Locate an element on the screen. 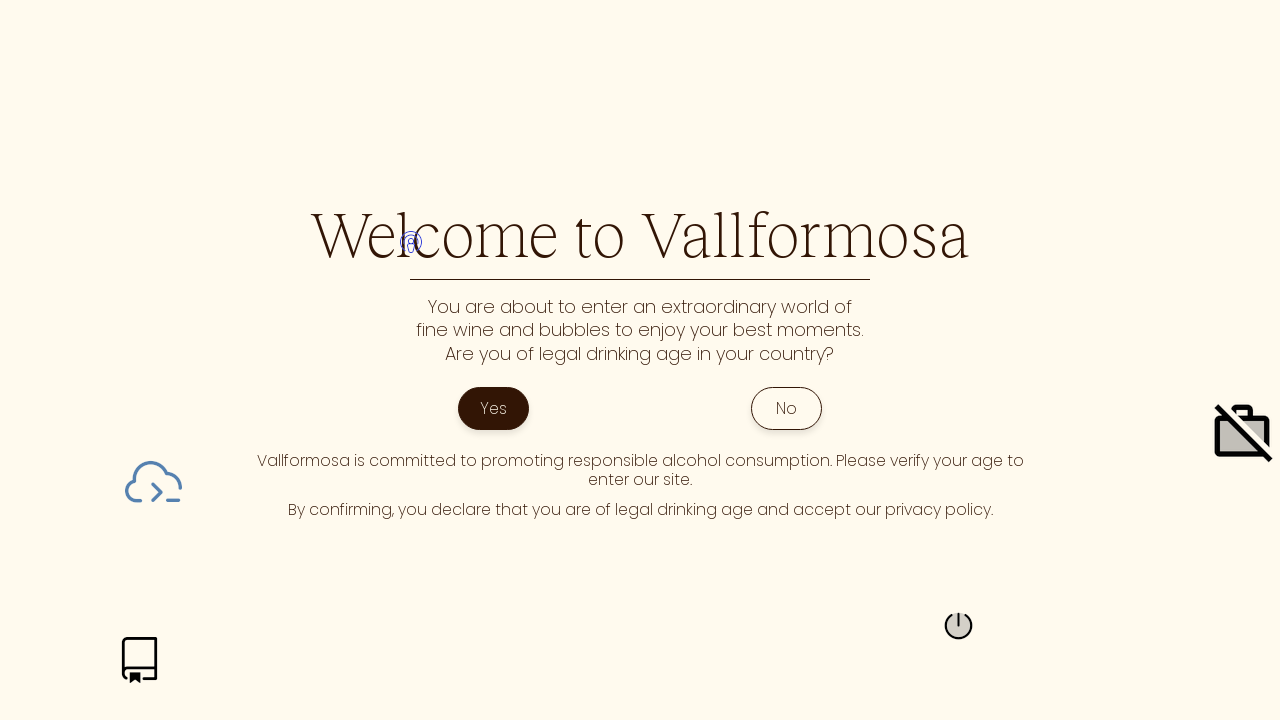  access a code repository is located at coordinates (139, 660).